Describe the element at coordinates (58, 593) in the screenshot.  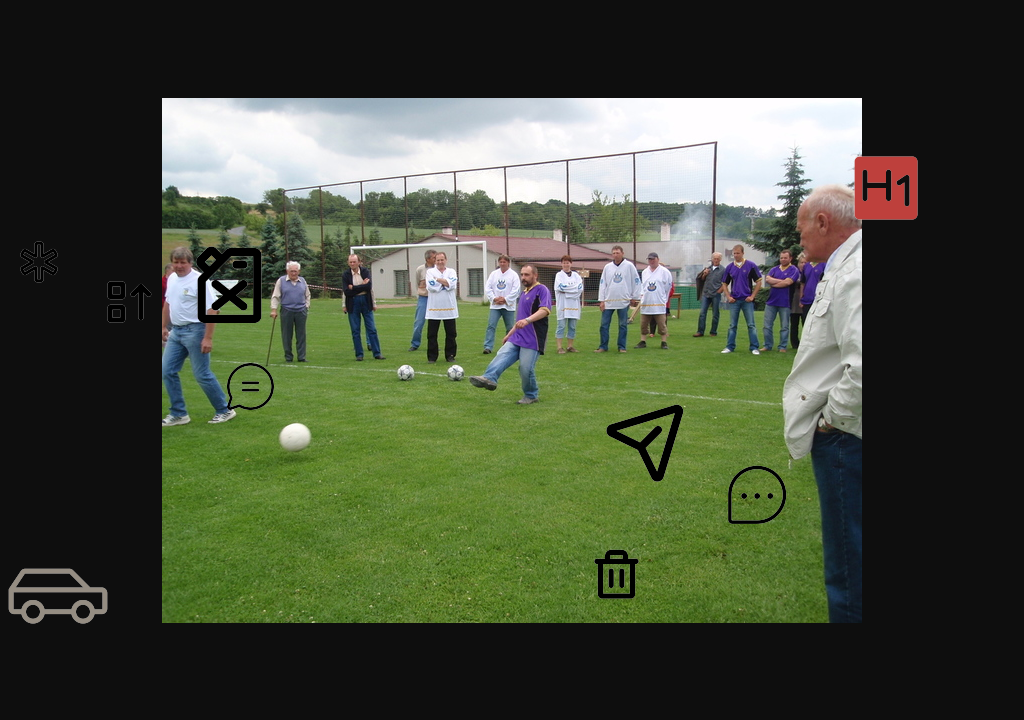
I see `access vehicle or car-related settings` at that location.